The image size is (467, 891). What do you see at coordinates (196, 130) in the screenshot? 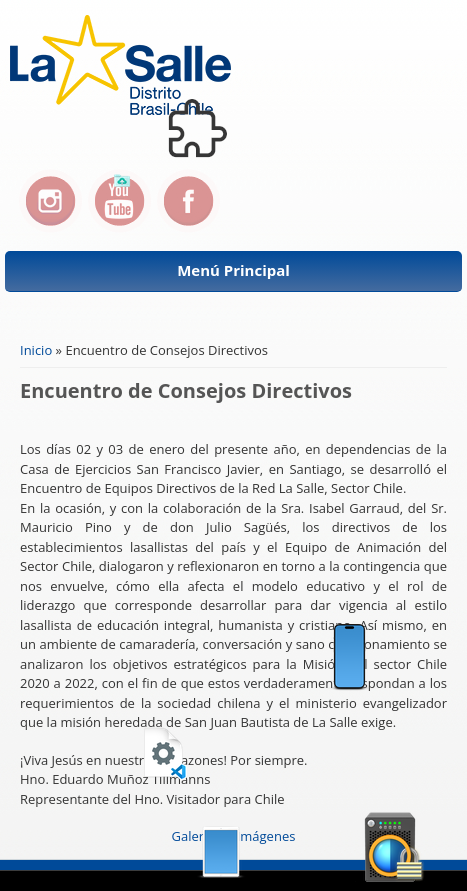
I see `manage browser extensions` at bounding box center [196, 130].